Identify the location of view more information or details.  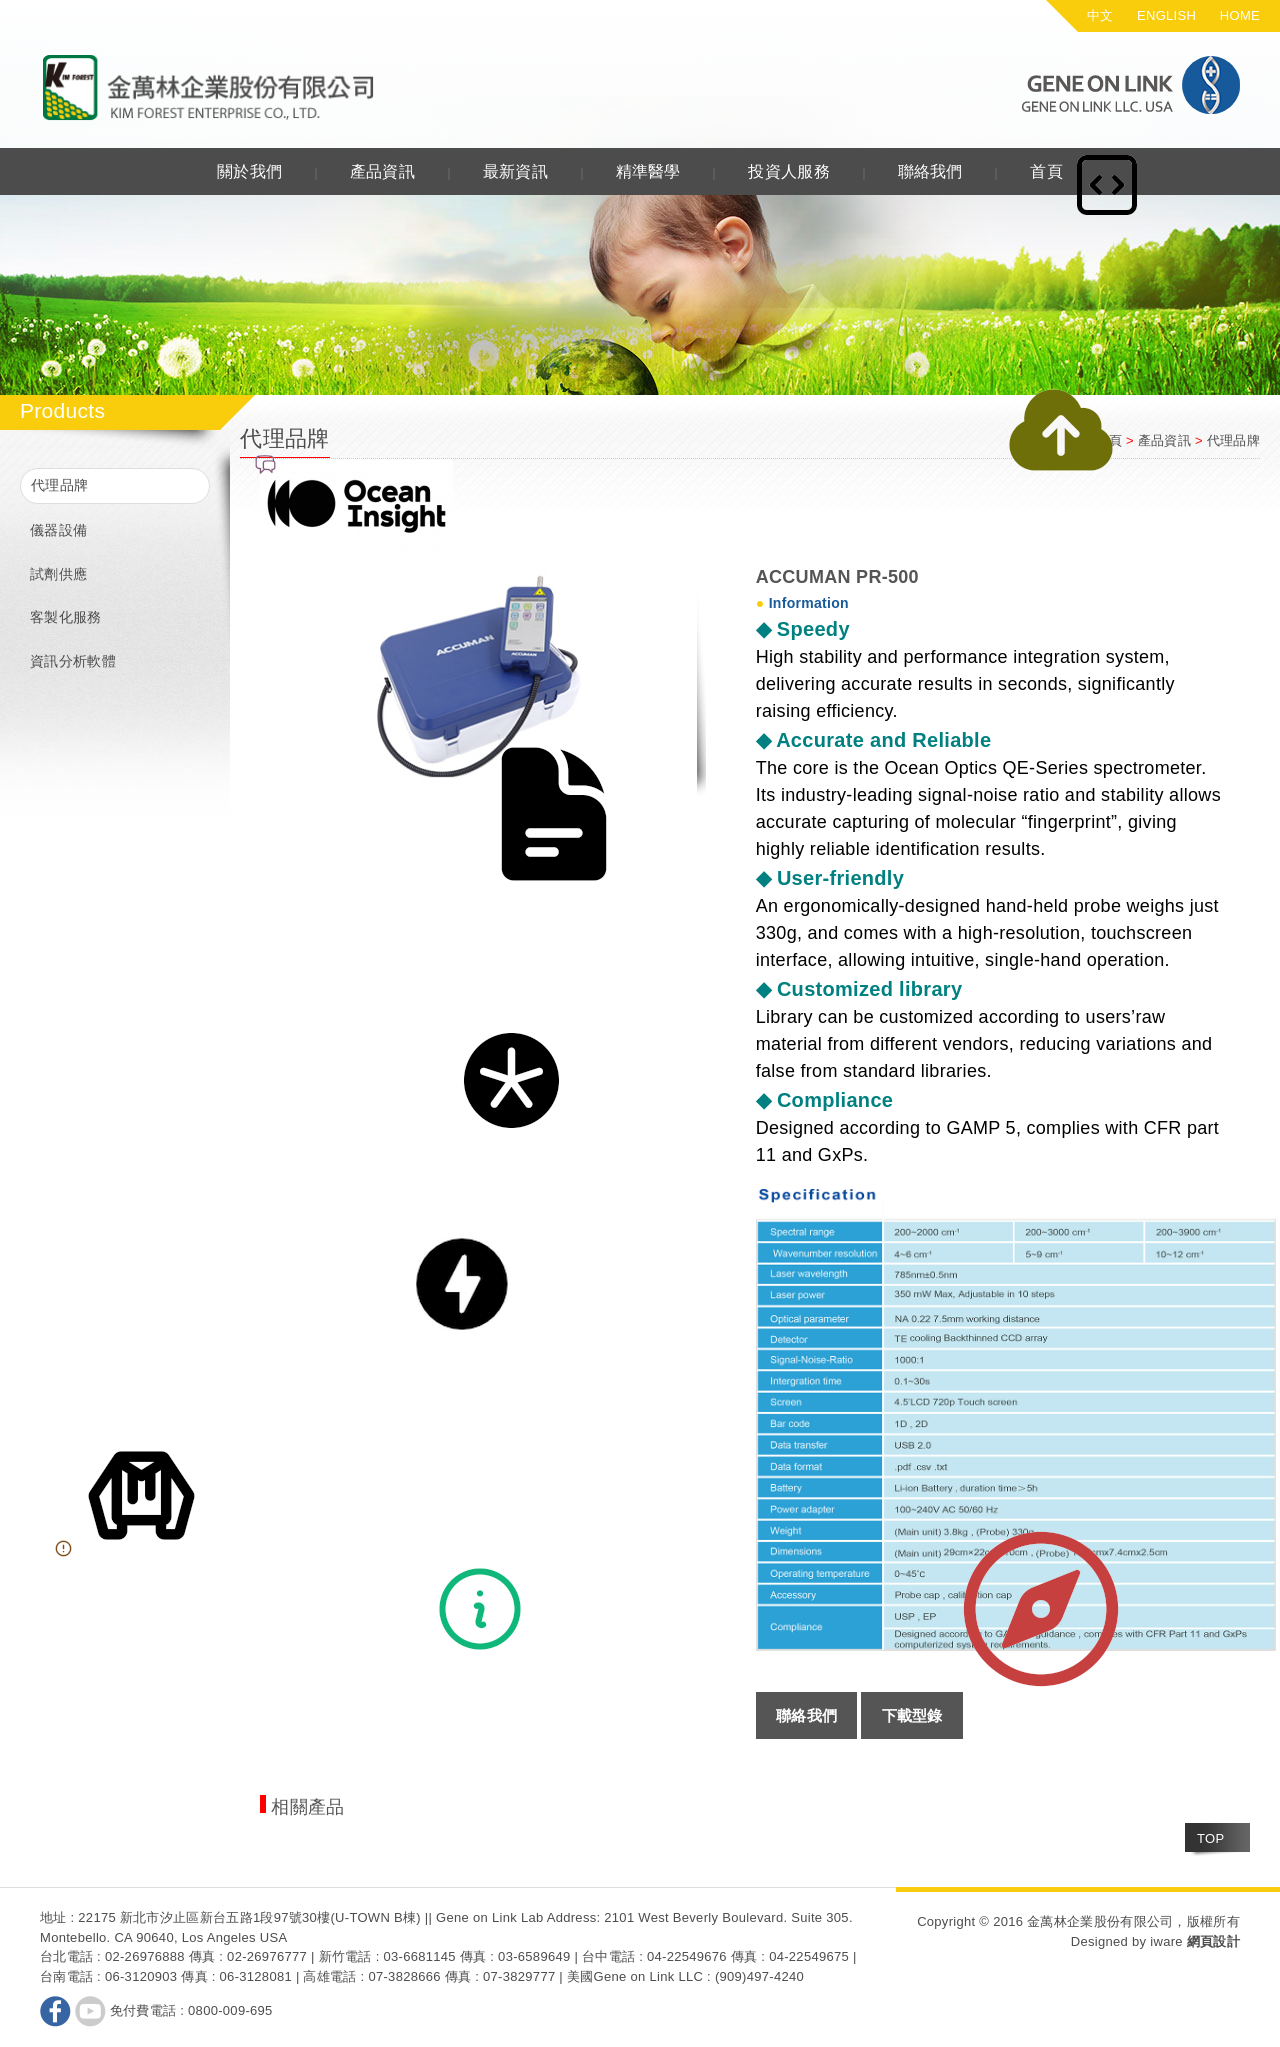
(480, 1609).